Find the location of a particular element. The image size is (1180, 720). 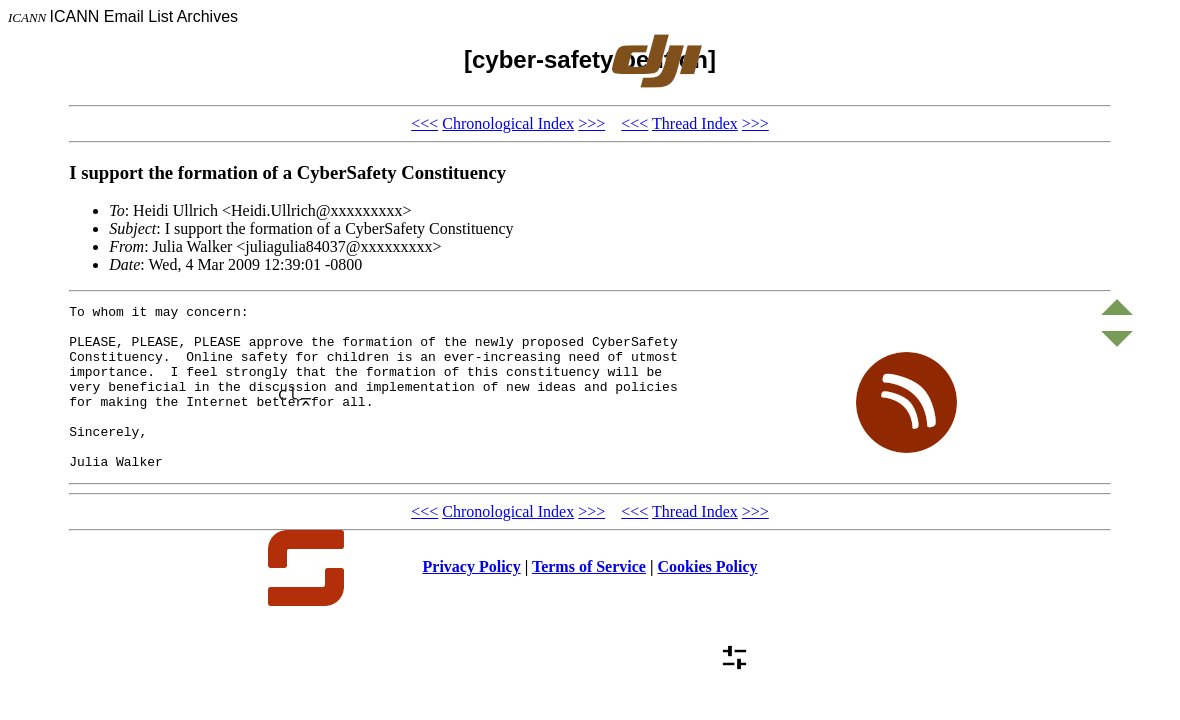

visit hearthis.at music streaming platform is located at coordinates (906, 402).